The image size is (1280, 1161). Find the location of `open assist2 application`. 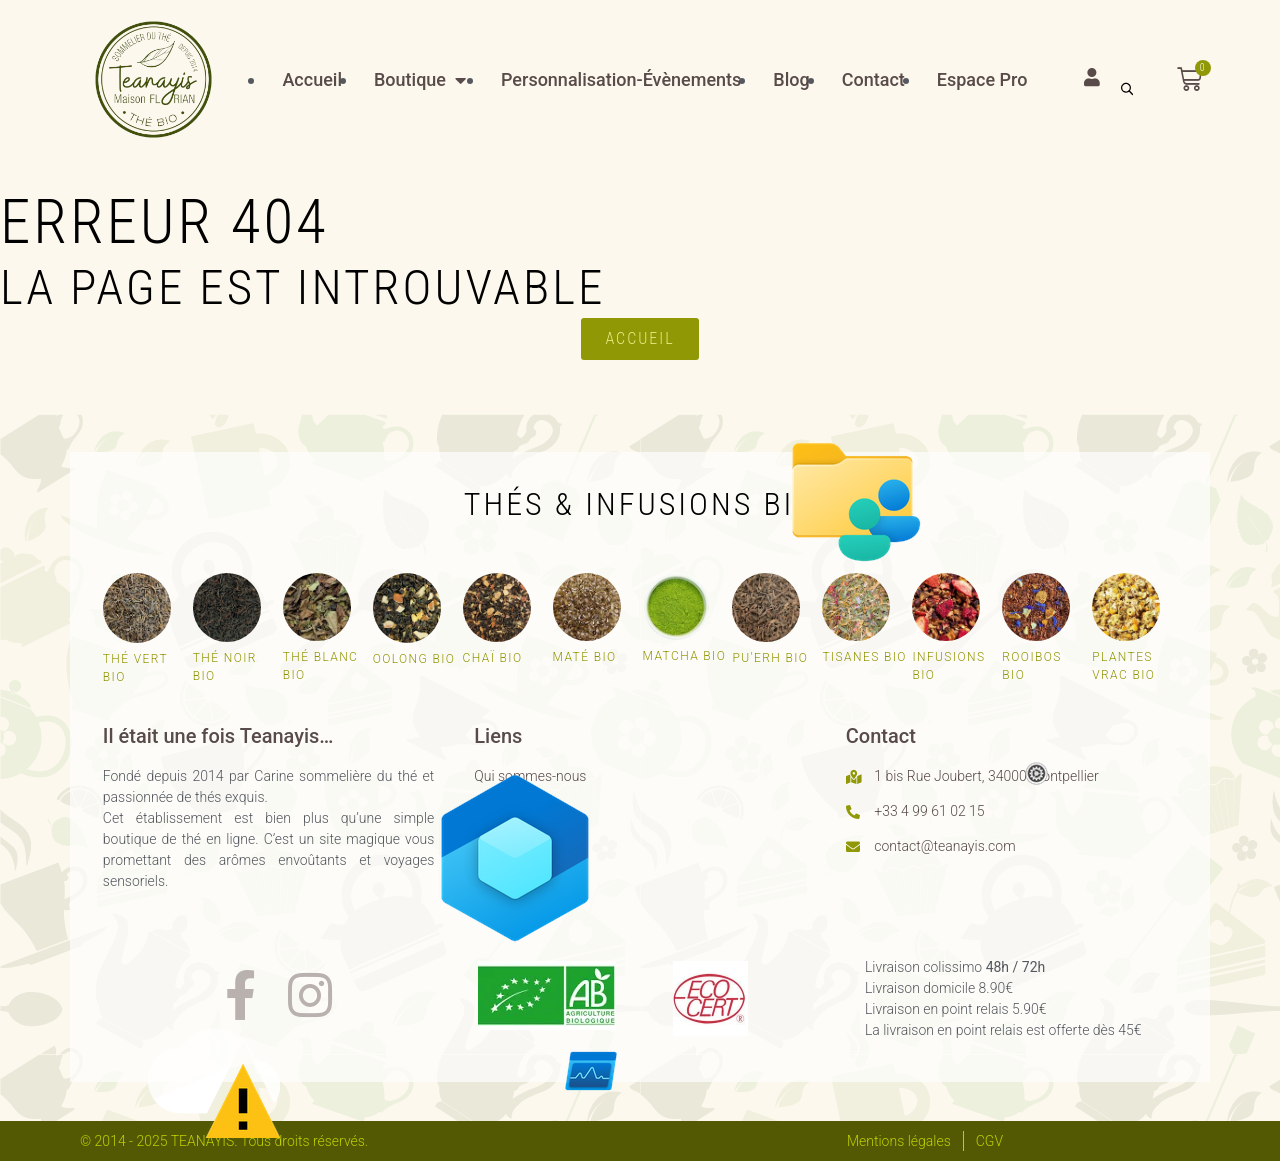

open assist2 application is located at coordinates (515, 858).